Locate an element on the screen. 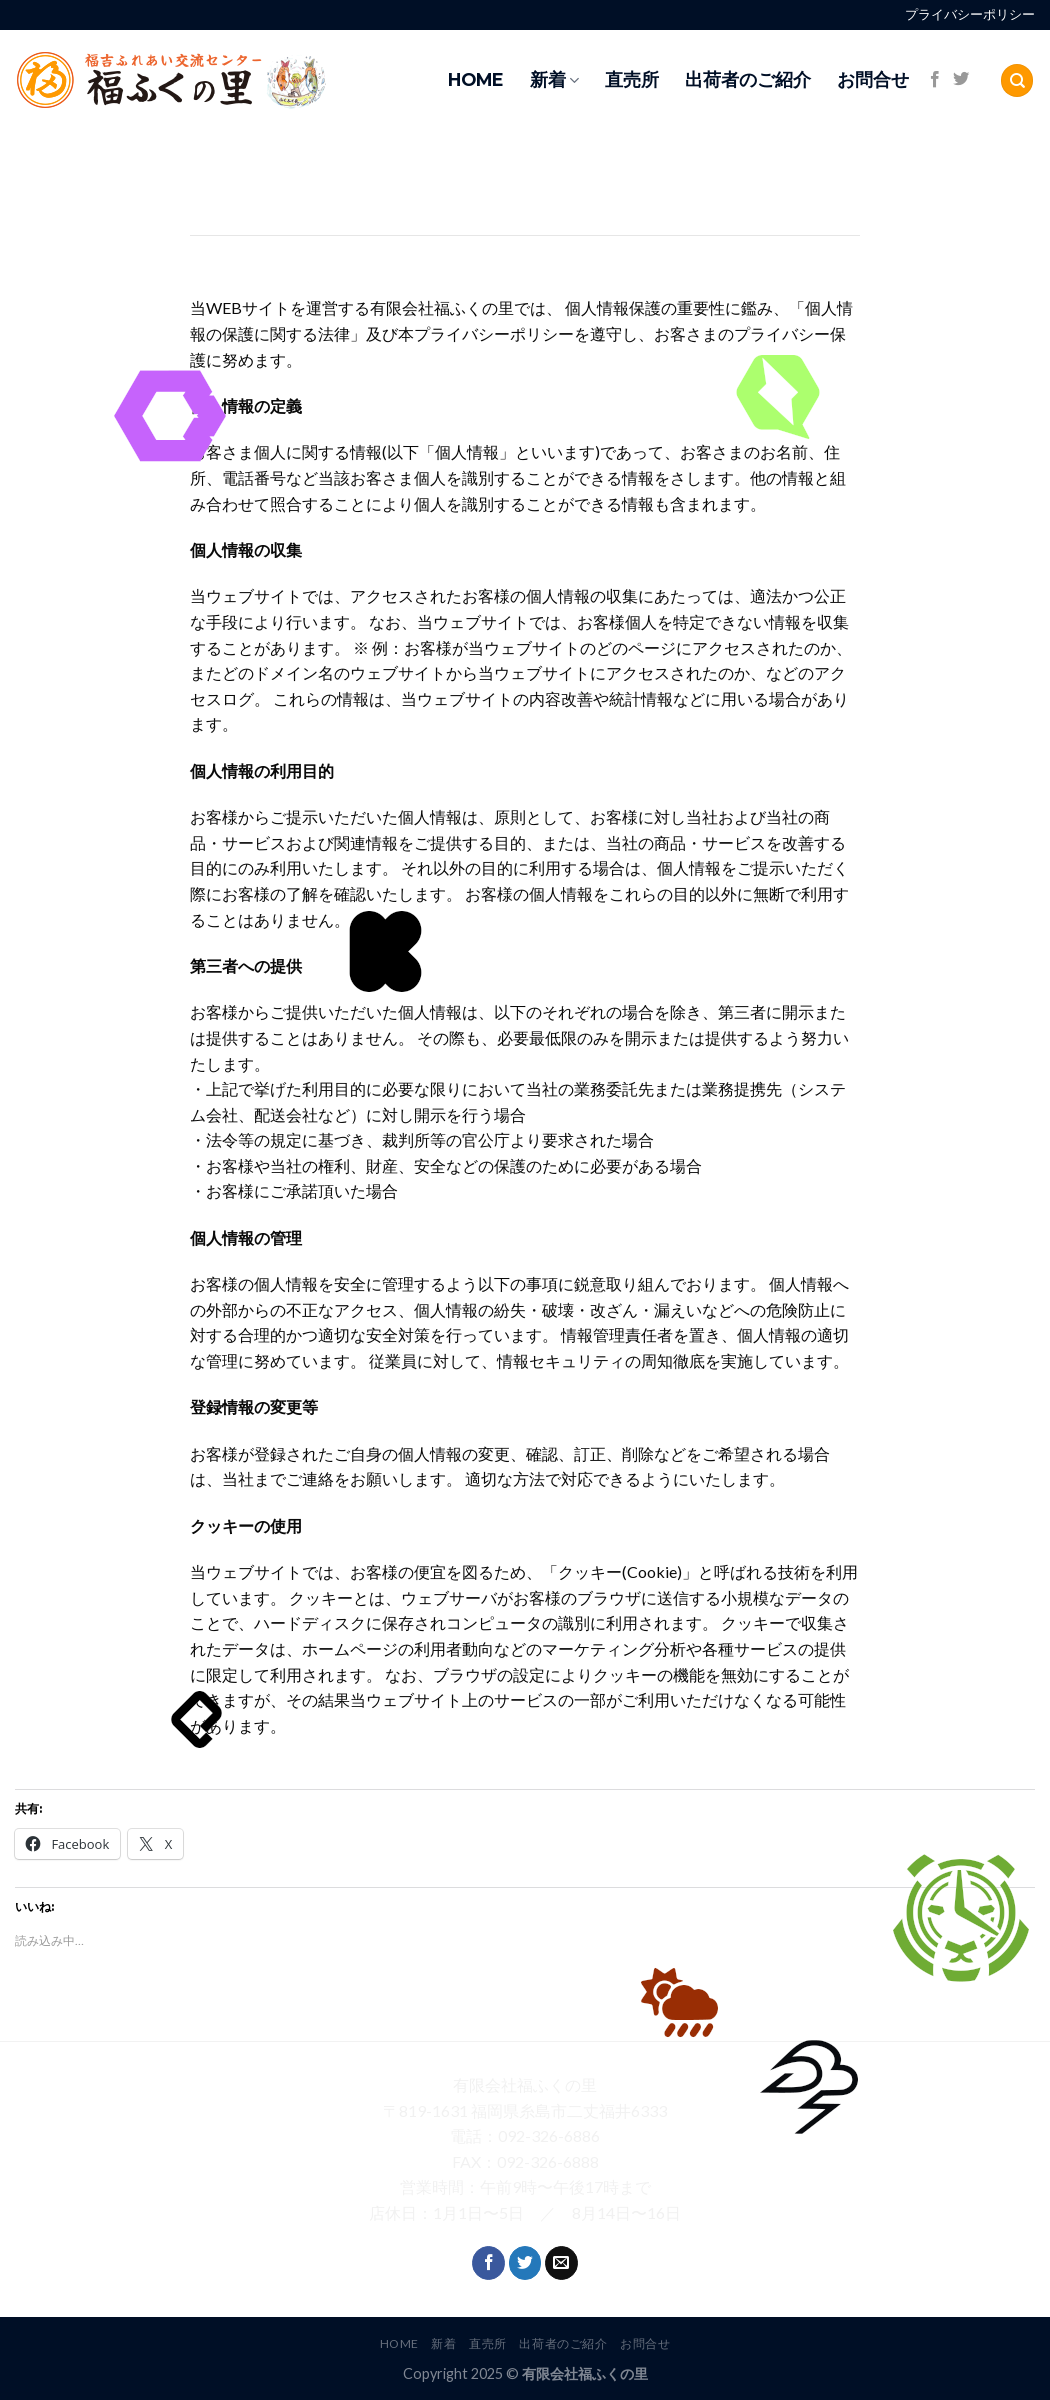 The width and height of the screenshot is (1050, 2400). open Kickstarter app is located at coordinates (385, 951).